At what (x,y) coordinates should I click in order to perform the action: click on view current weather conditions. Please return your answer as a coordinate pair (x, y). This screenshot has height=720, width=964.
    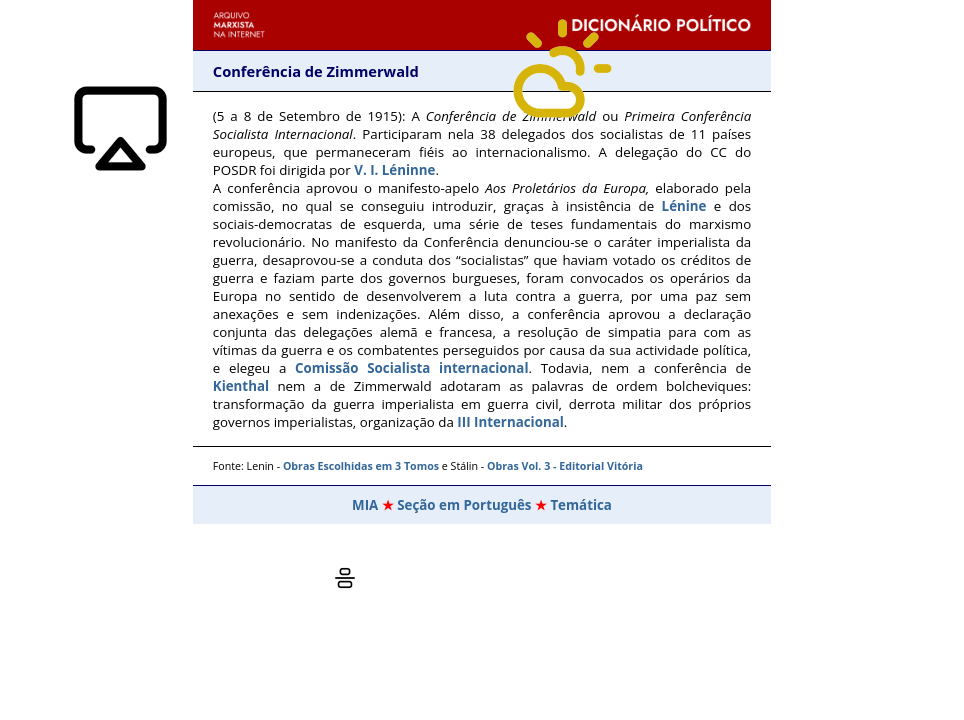
    Looking at the image, I should click on (562, 68).